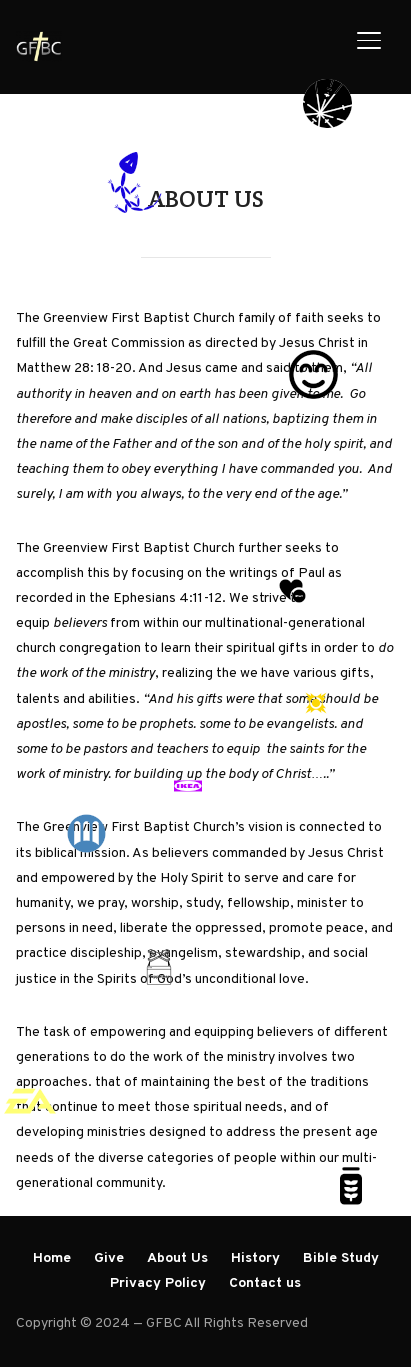  What do you see at coordinates (134, 182) in the screenshot?
I see `visit fossil scm website or documentation` at bounding box center [134, 182].